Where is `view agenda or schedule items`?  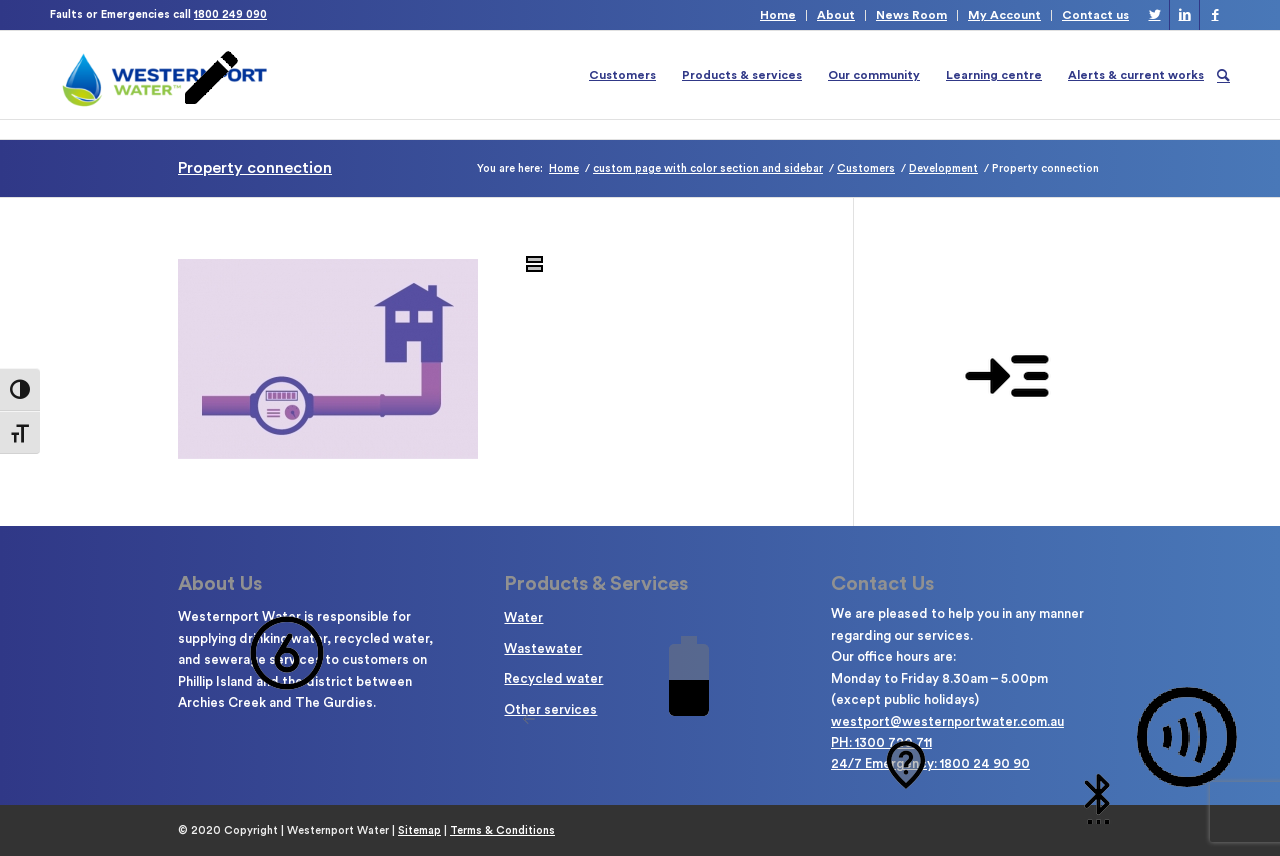 view agenda or schedule items is located at coordinates (535, 264).